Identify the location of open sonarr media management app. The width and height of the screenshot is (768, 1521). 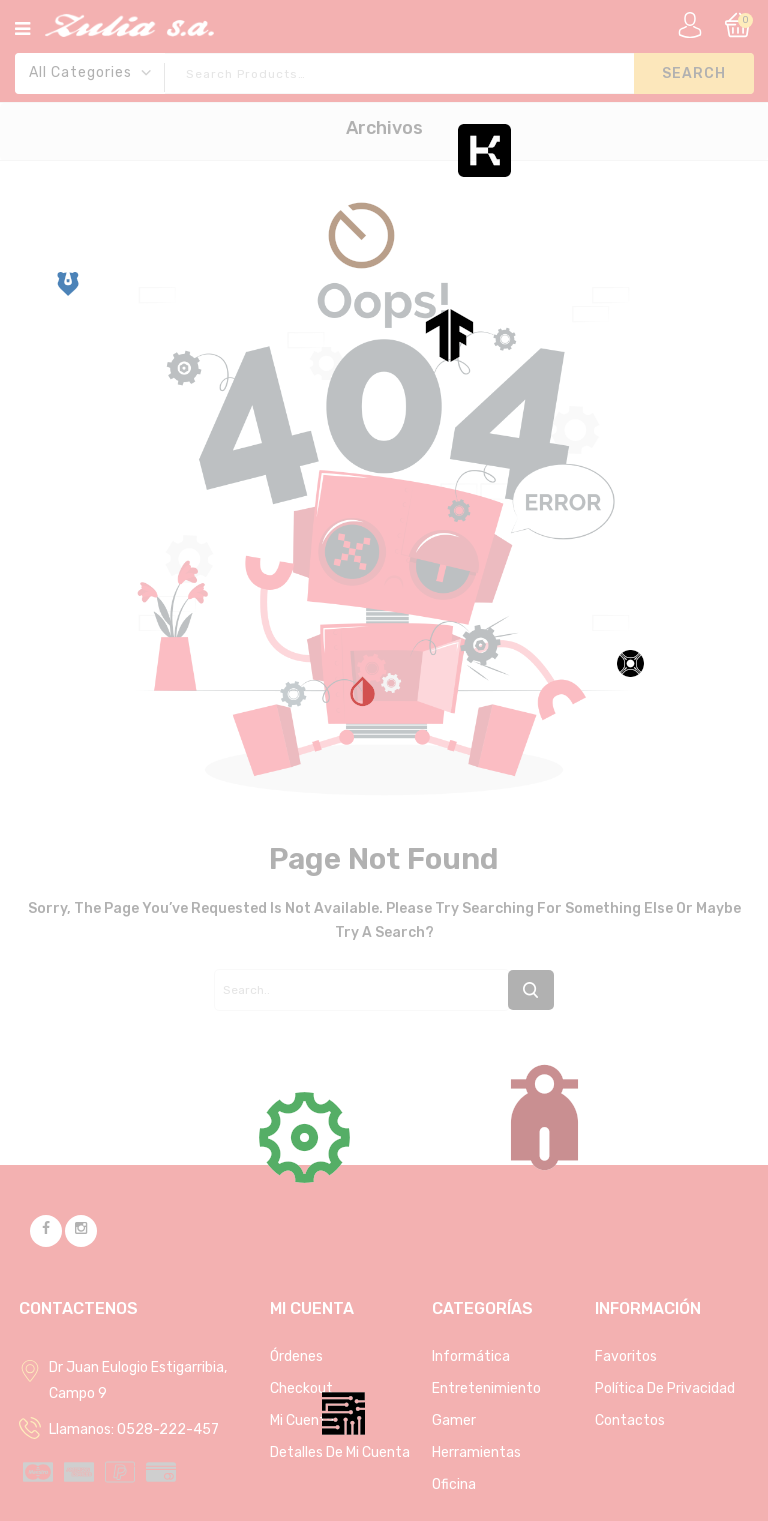
(630, 663).